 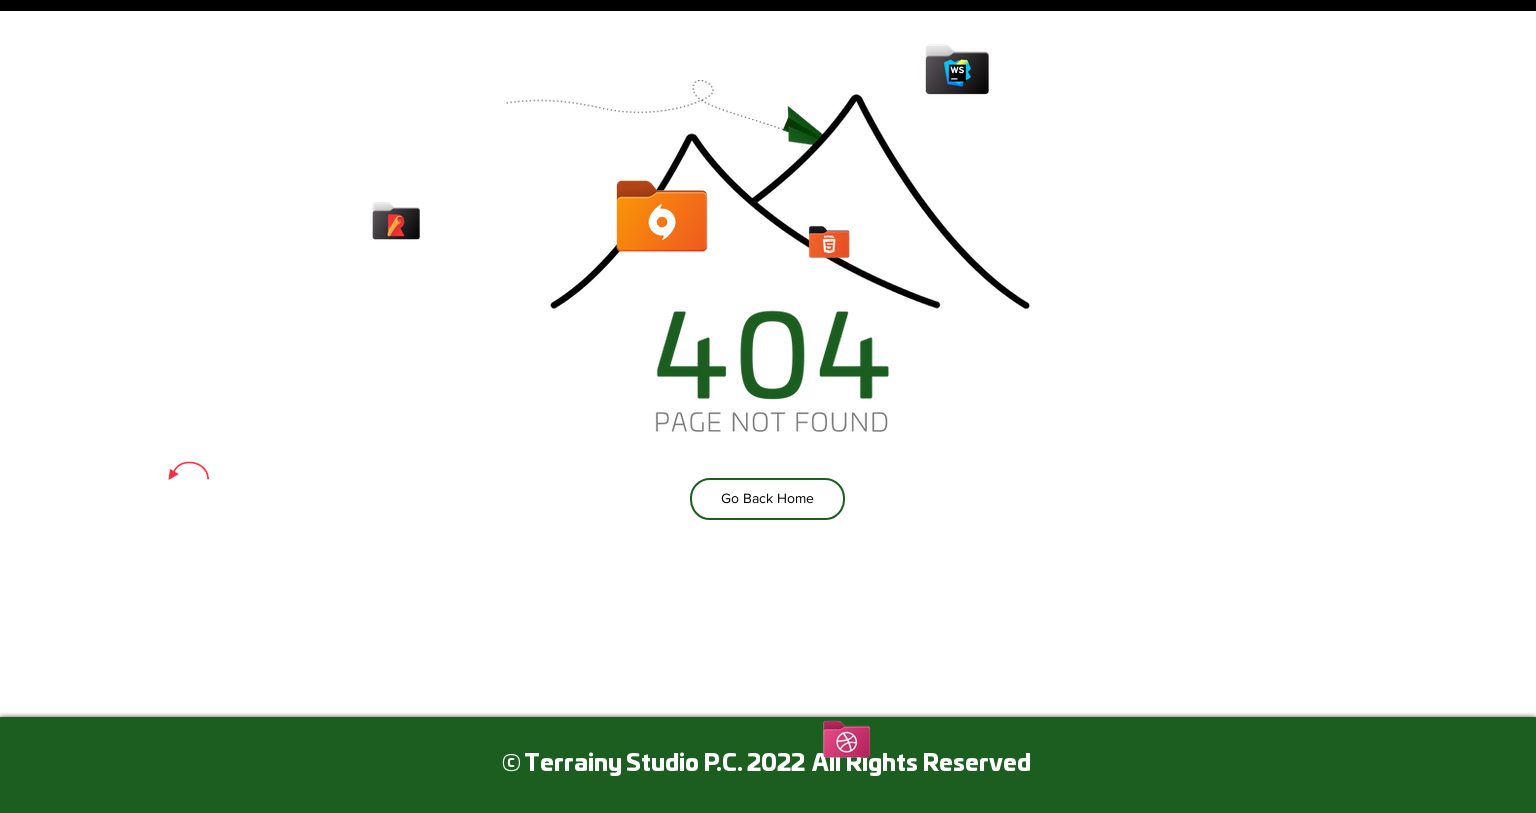 What do you see at coordinates (661, 218) in the screenshot?
I see `open Origin game library folder` at bounding box center [661, 218].